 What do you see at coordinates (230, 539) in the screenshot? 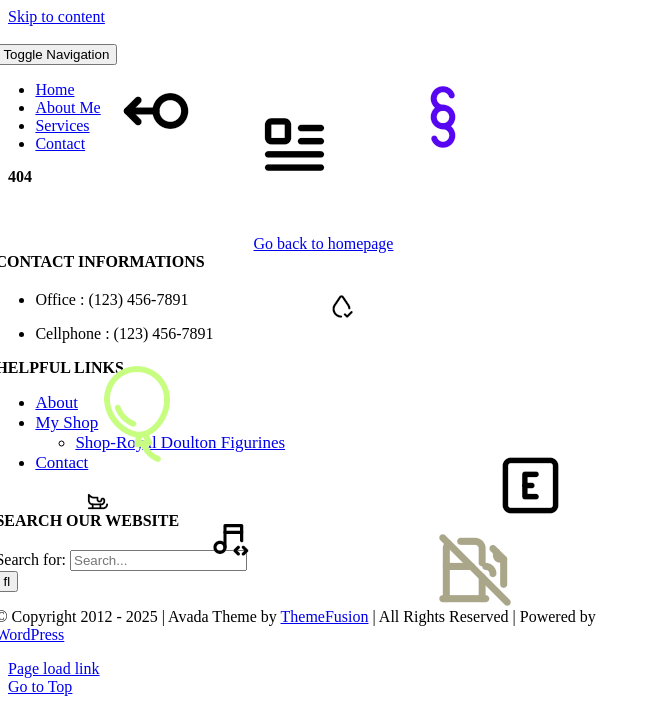
I see `access music coding or audio development tools` at bounding box center [230, 539].